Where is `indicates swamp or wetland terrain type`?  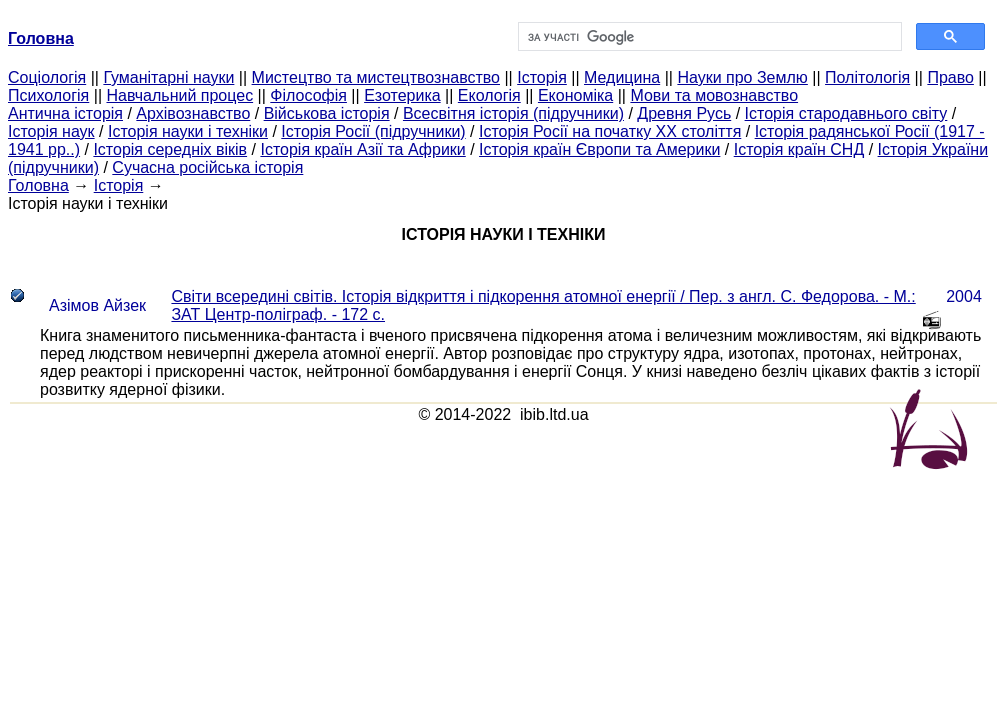
indicates swamp or wetland terrain type is located at coordinates (928, 428).